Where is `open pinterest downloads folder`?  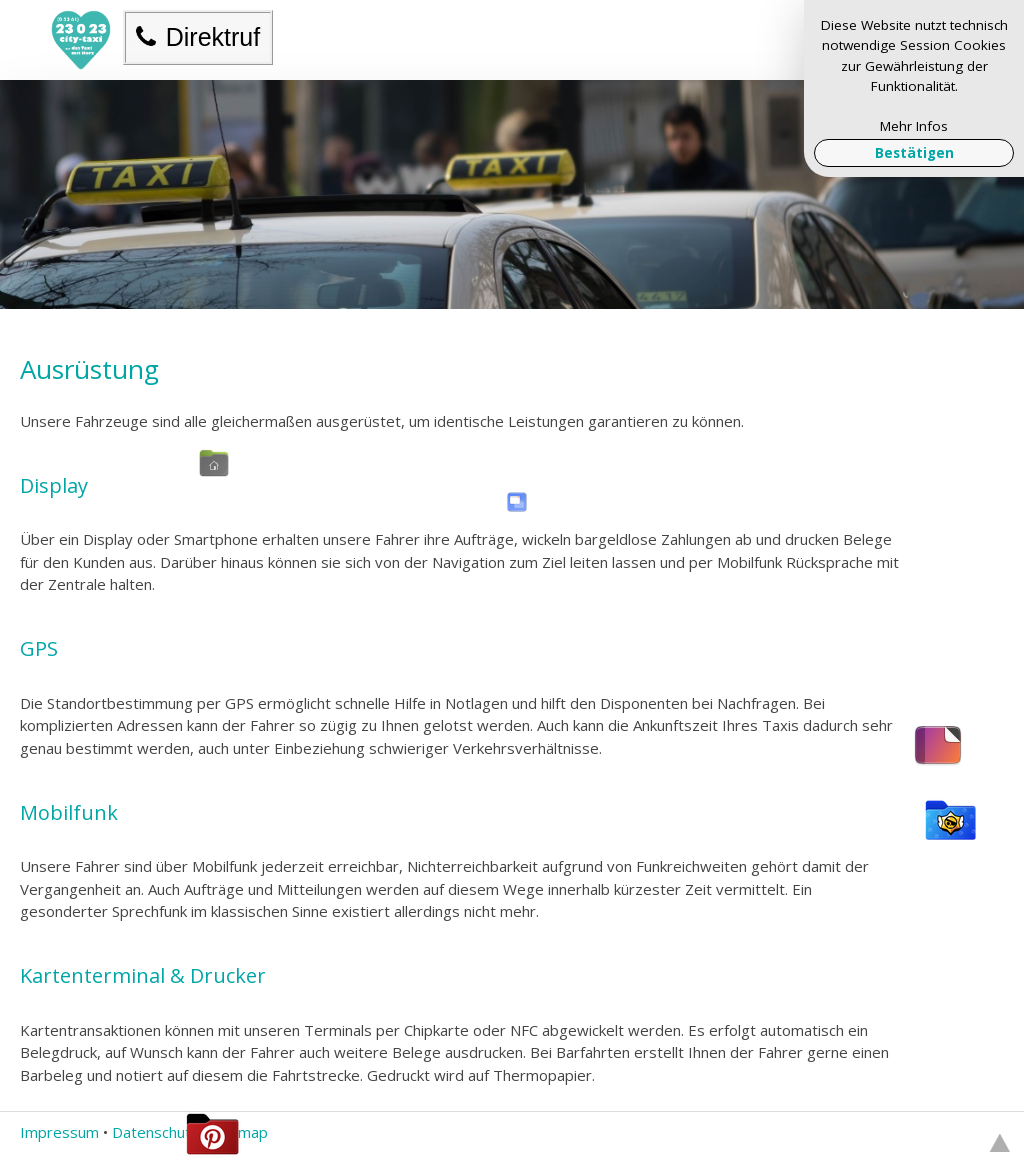
open pinterest downloads folder is located at coordinates (212, 1135).